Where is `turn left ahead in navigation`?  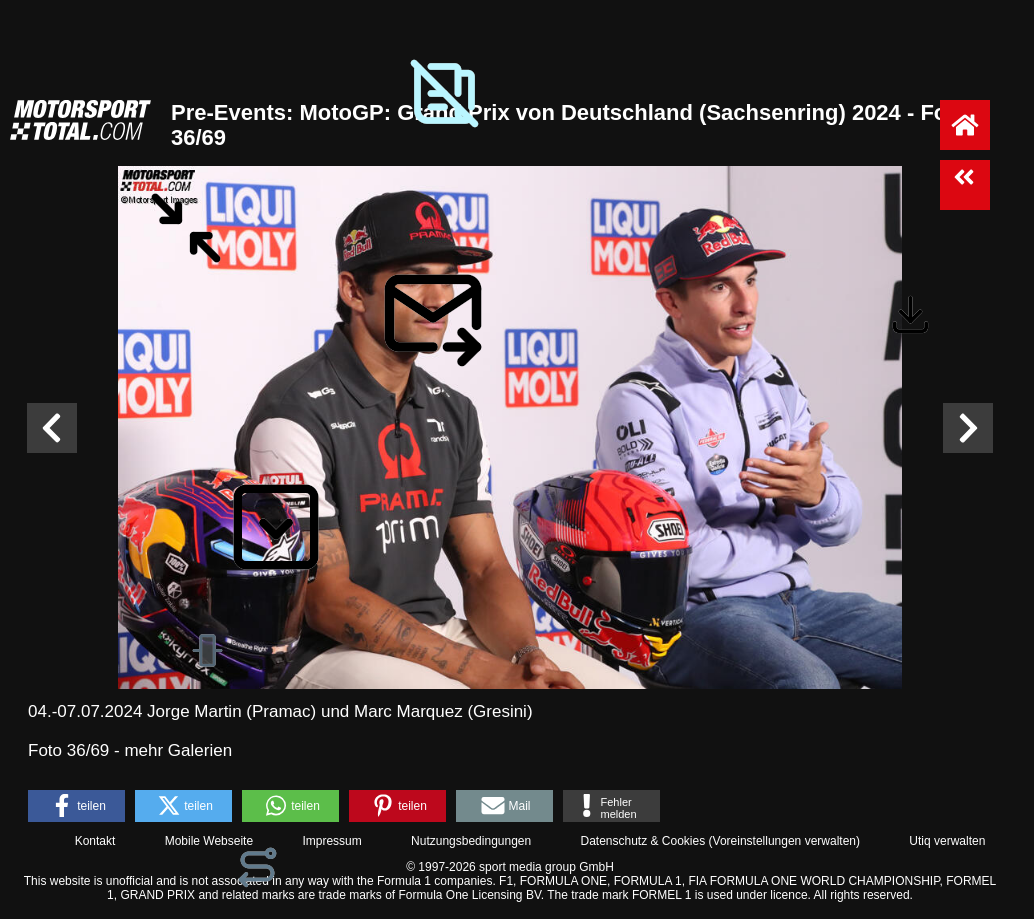
turn left ahead in navigation is located at coordinates (257, 866).